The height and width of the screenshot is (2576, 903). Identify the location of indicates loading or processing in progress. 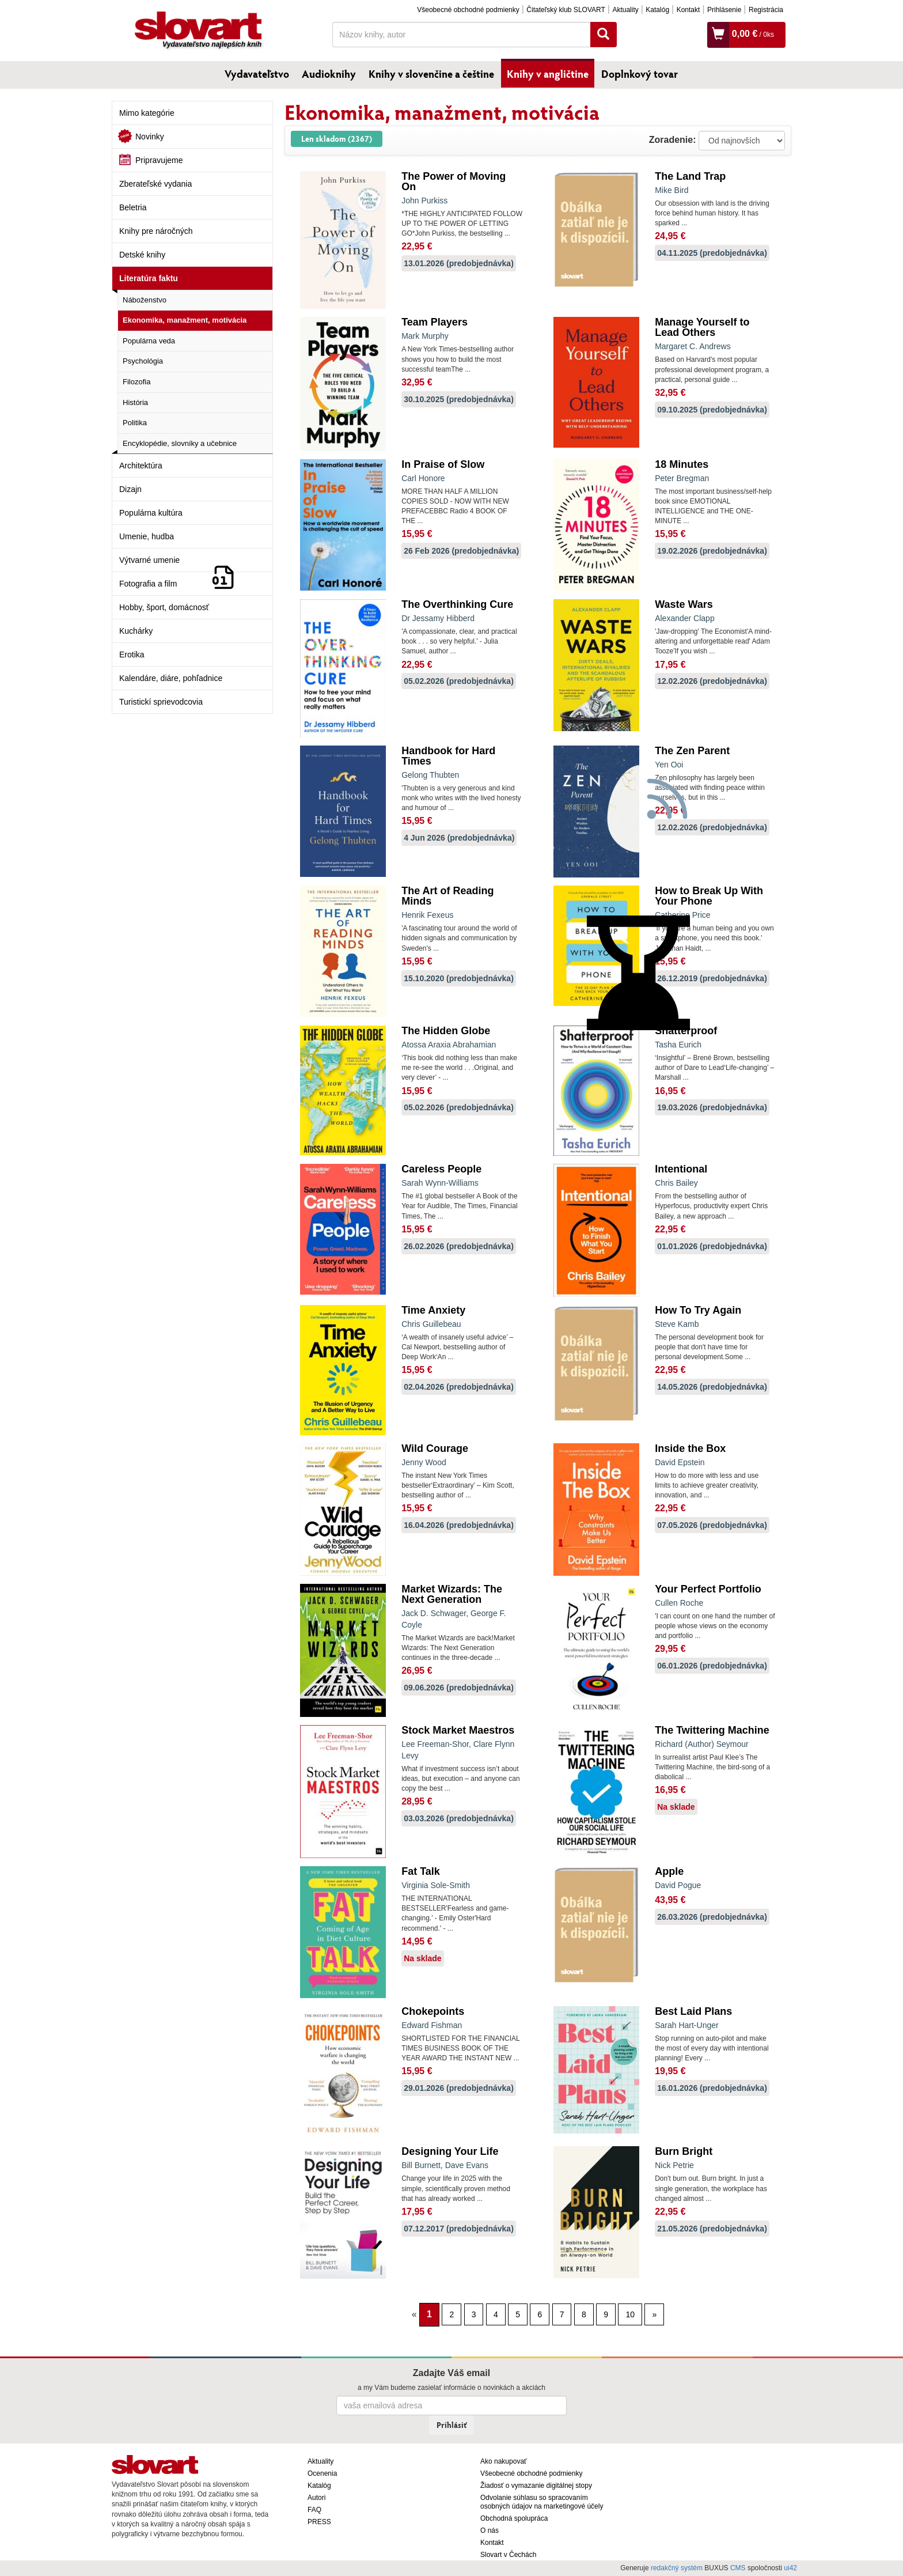
(638, 973).